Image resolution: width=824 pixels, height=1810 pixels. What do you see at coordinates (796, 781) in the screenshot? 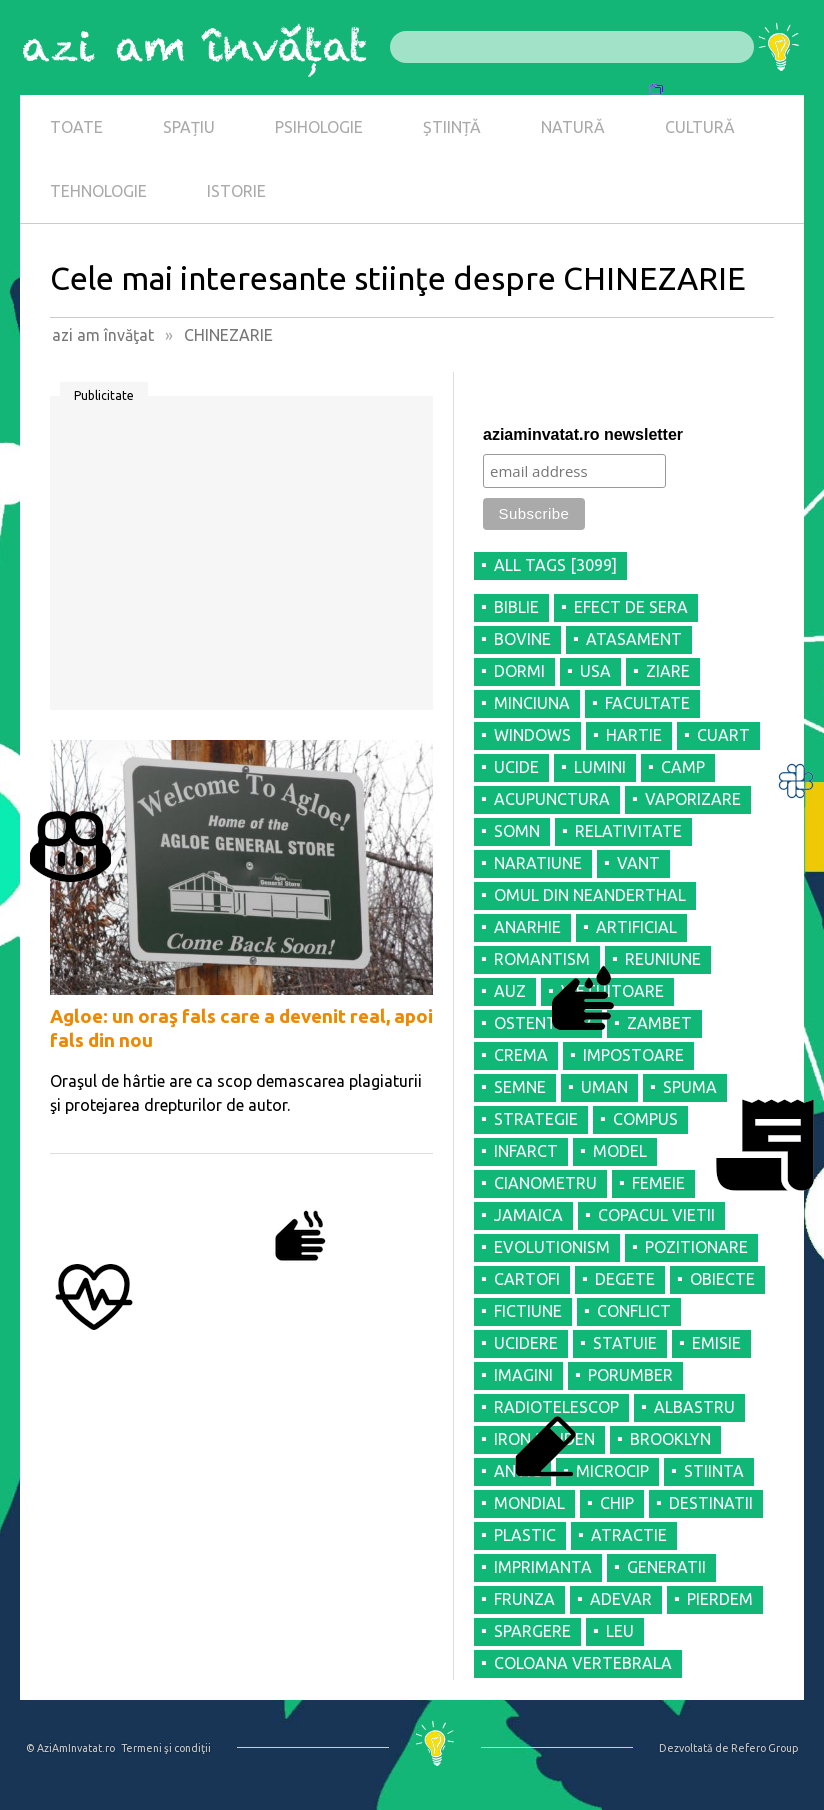
I see `open Slack messaging app` at bounding box center [796, 781].